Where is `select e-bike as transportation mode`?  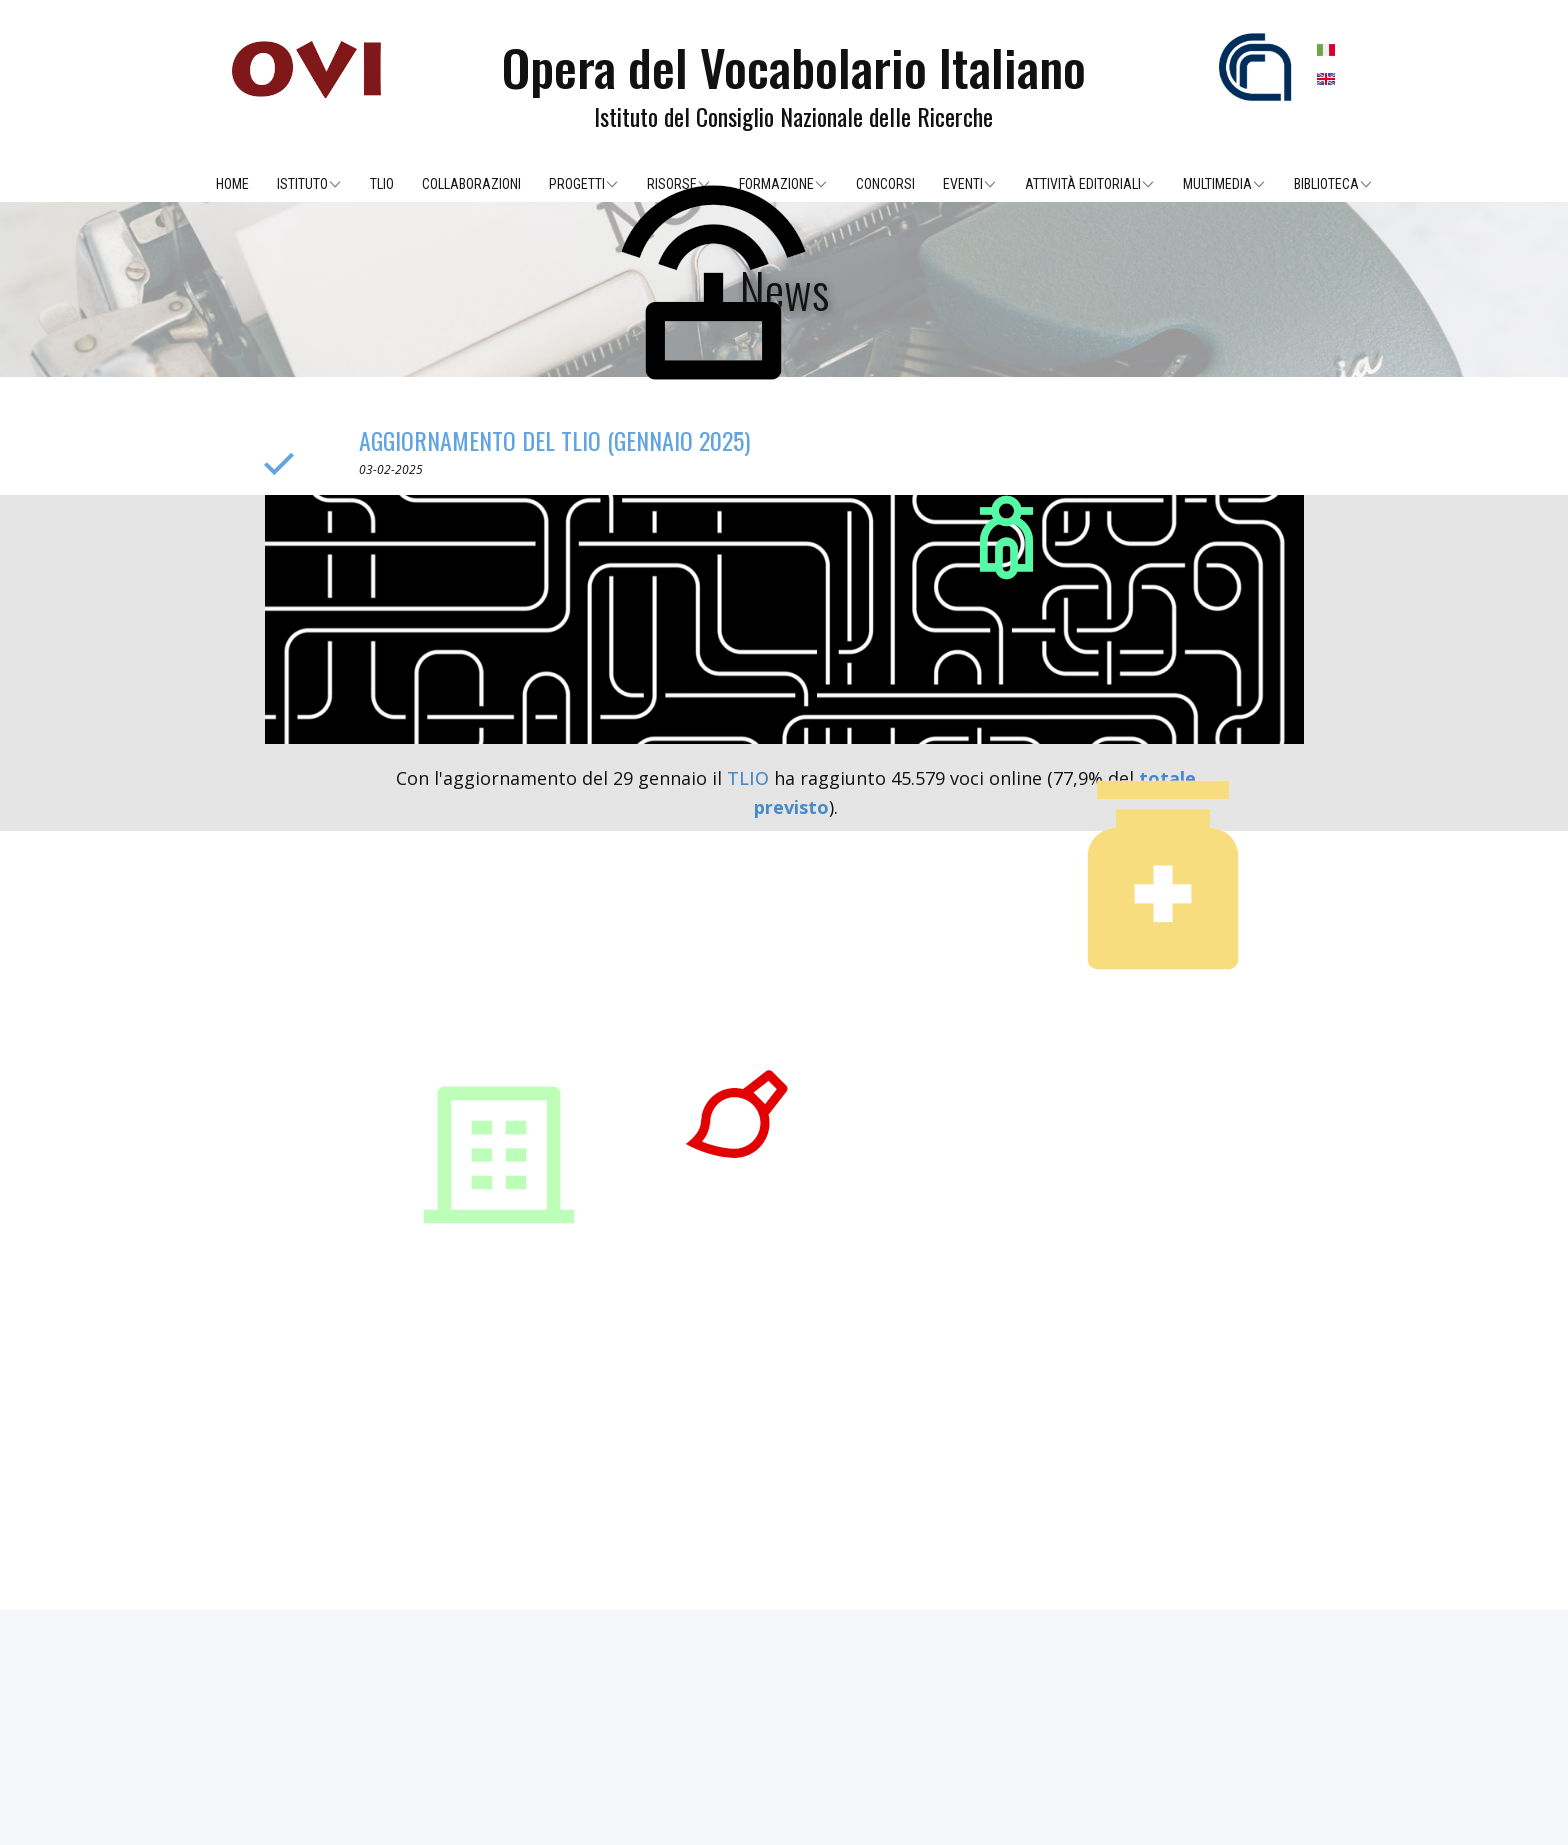 select e-bike as transportation mode is located at coordinates (1006, 537).